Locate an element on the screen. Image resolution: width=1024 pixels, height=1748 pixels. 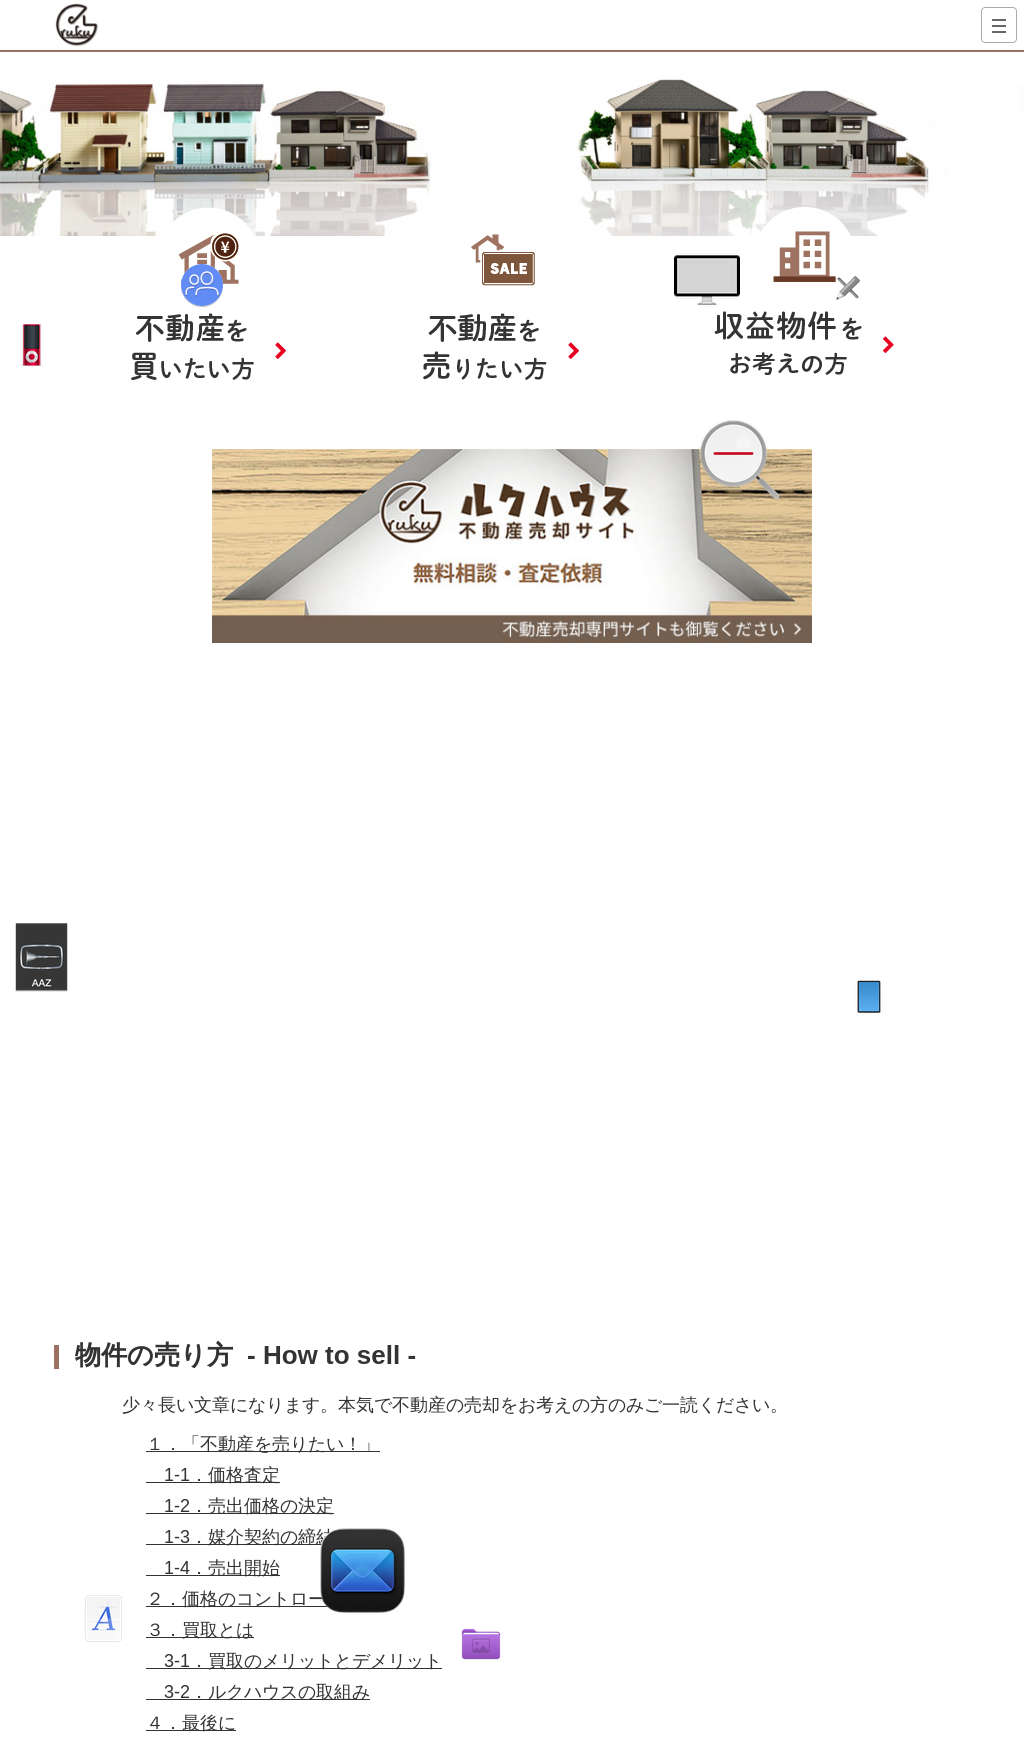
audio analyzer or metering tool in GarageBand is located at coordinates (41, 958).